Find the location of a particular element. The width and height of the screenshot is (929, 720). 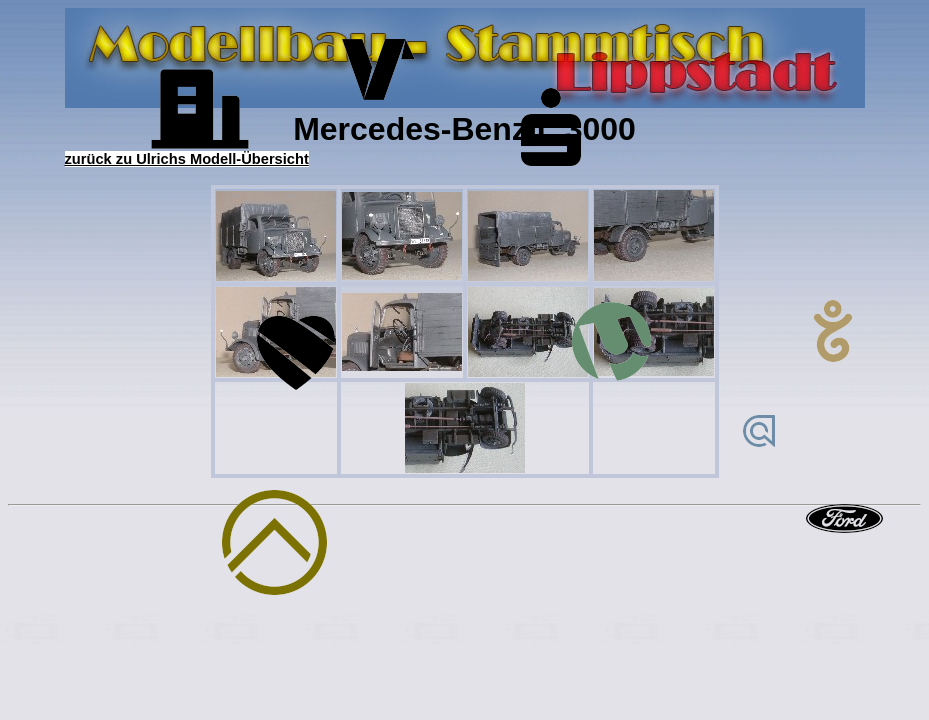

Ford brand or dealership app is located at coordinates (844, 518).